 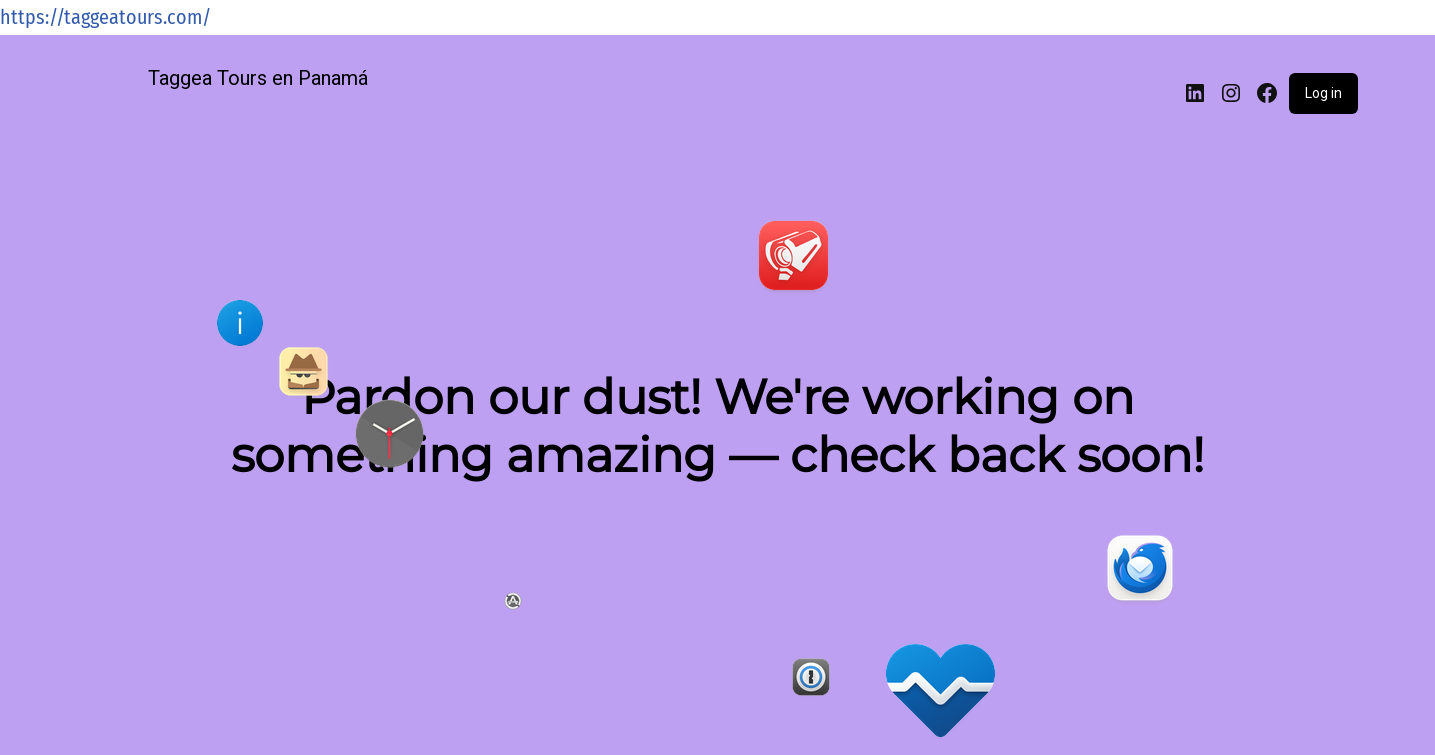 What do you see at coordinates (303, 371) in the screenshot?
I see `open d-spy application for debugging d-bus` at bounding box center [303, 371].